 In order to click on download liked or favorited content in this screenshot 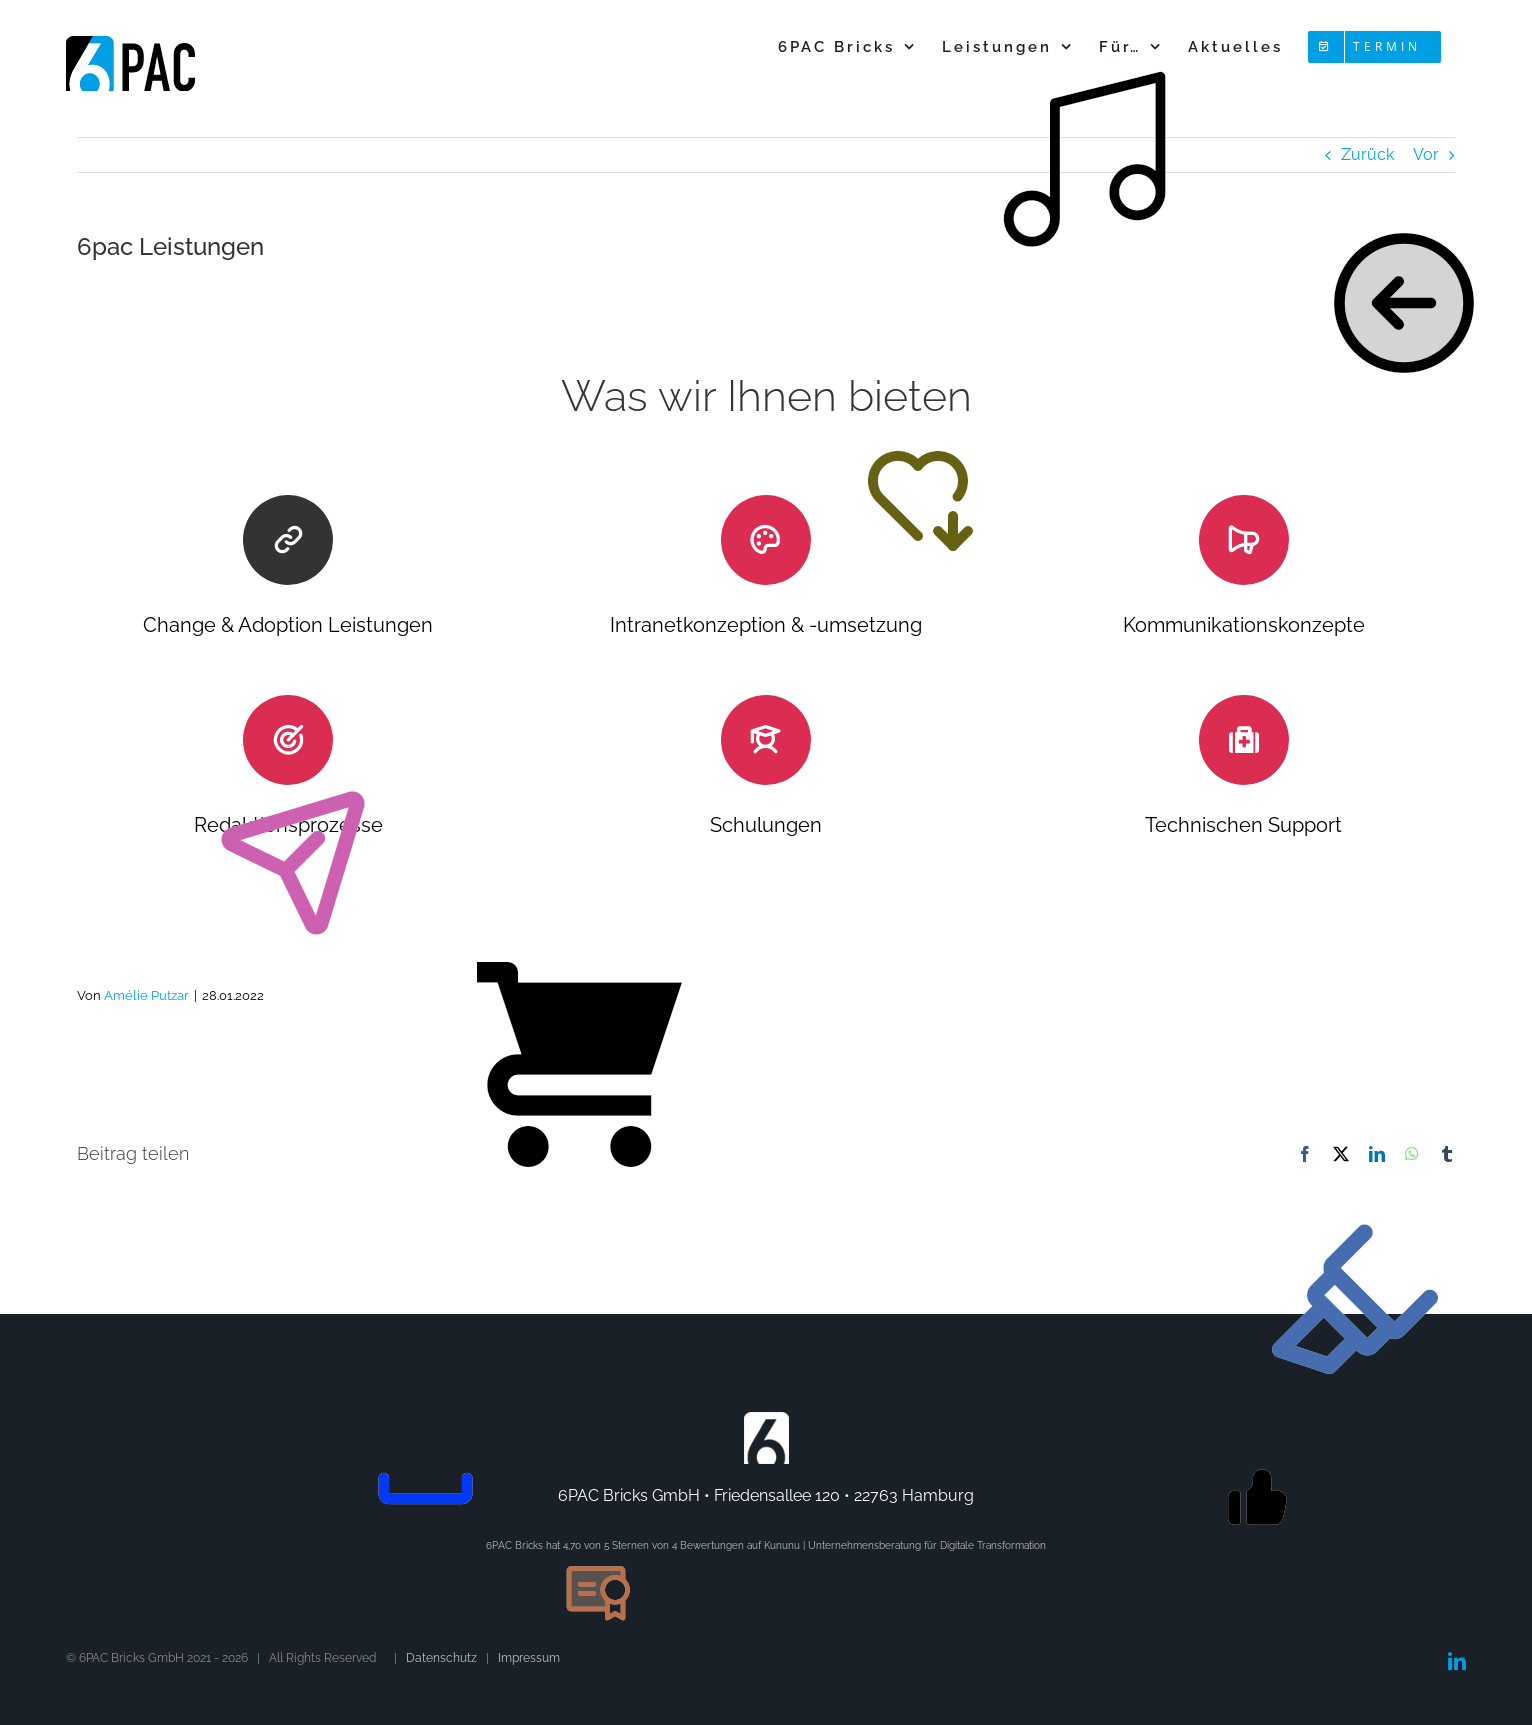, I will do `click(918, 496)`.